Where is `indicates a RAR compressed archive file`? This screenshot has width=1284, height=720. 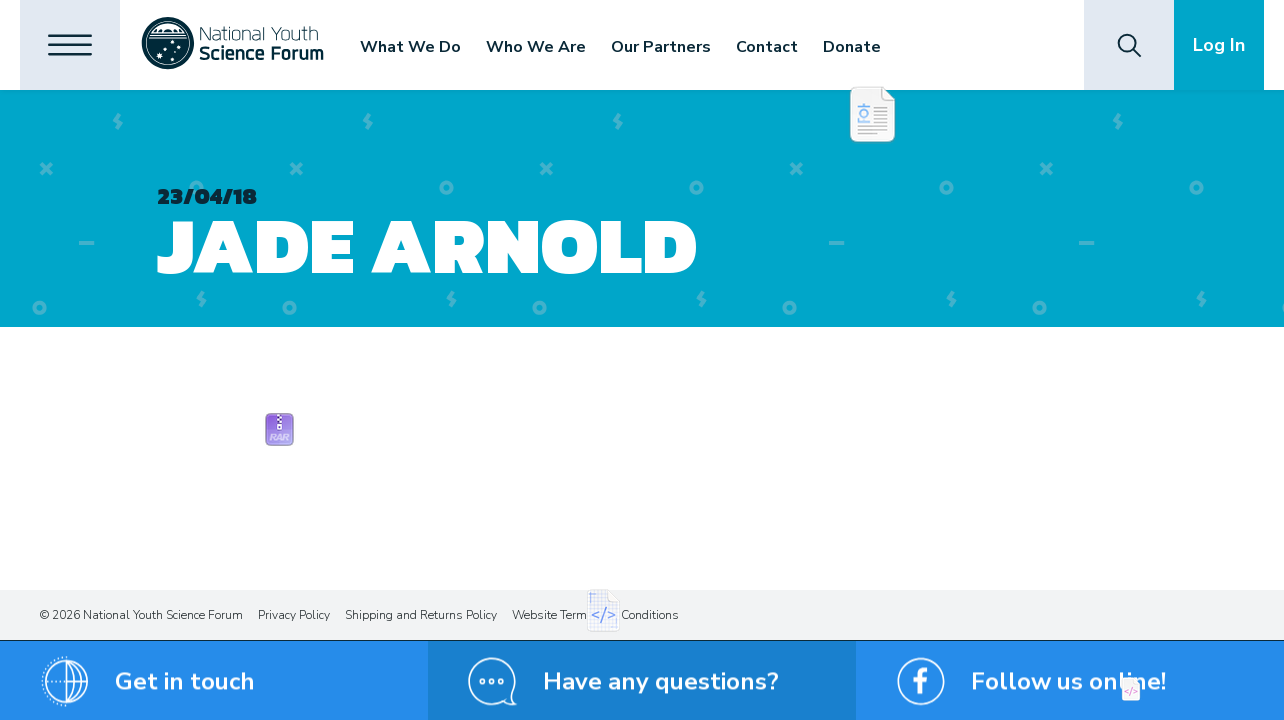 indicates a RAR compressed archive file is located at coordinates (279, 429).